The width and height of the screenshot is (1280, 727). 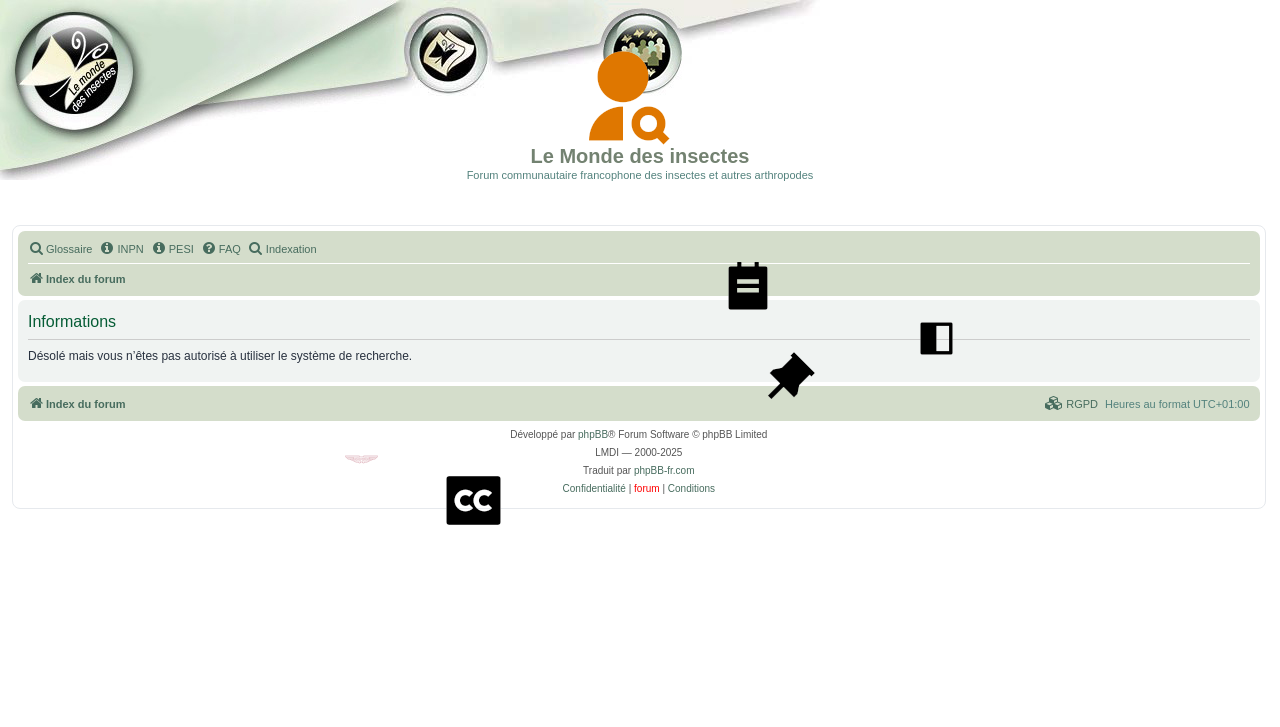 I want to click on view your to-do list, so click(x=748, y=288).